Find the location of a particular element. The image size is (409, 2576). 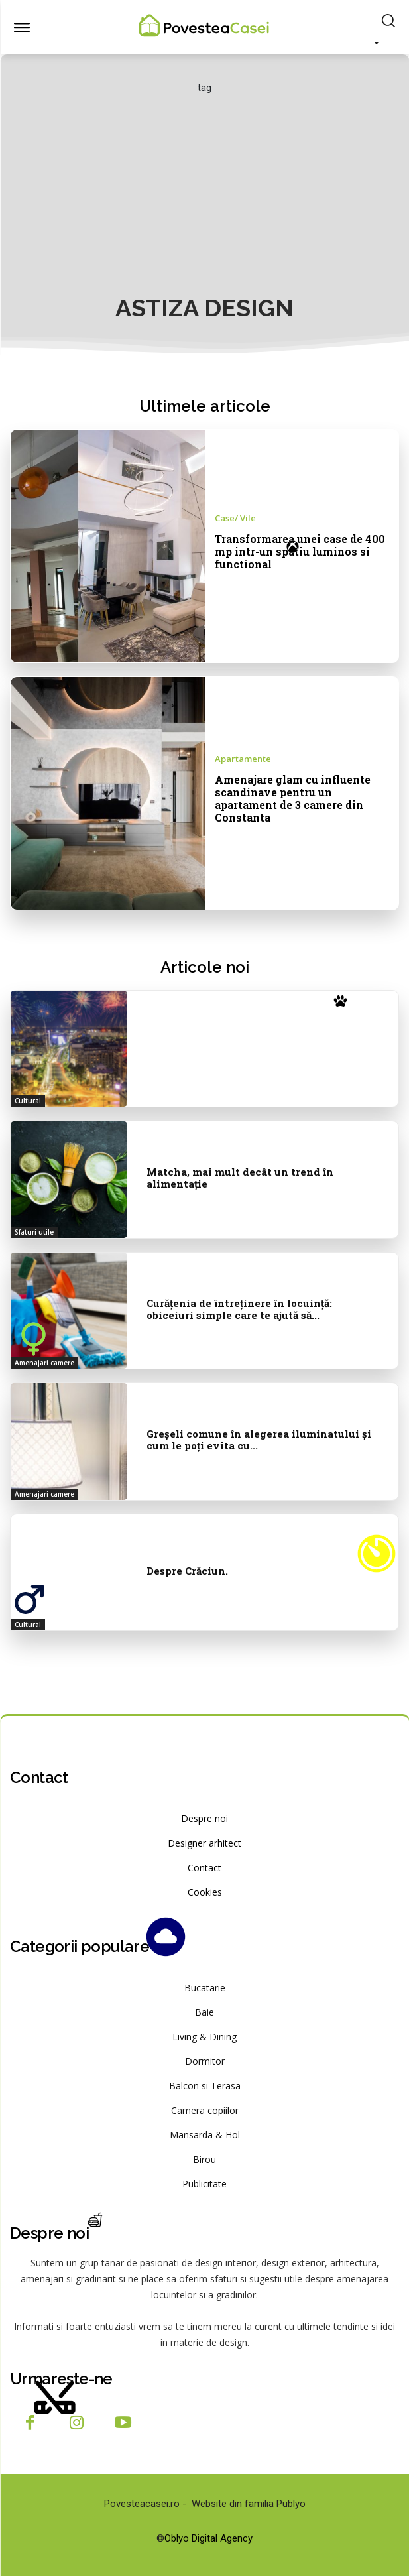

select female gender option is located at coordinates (33, 1339).